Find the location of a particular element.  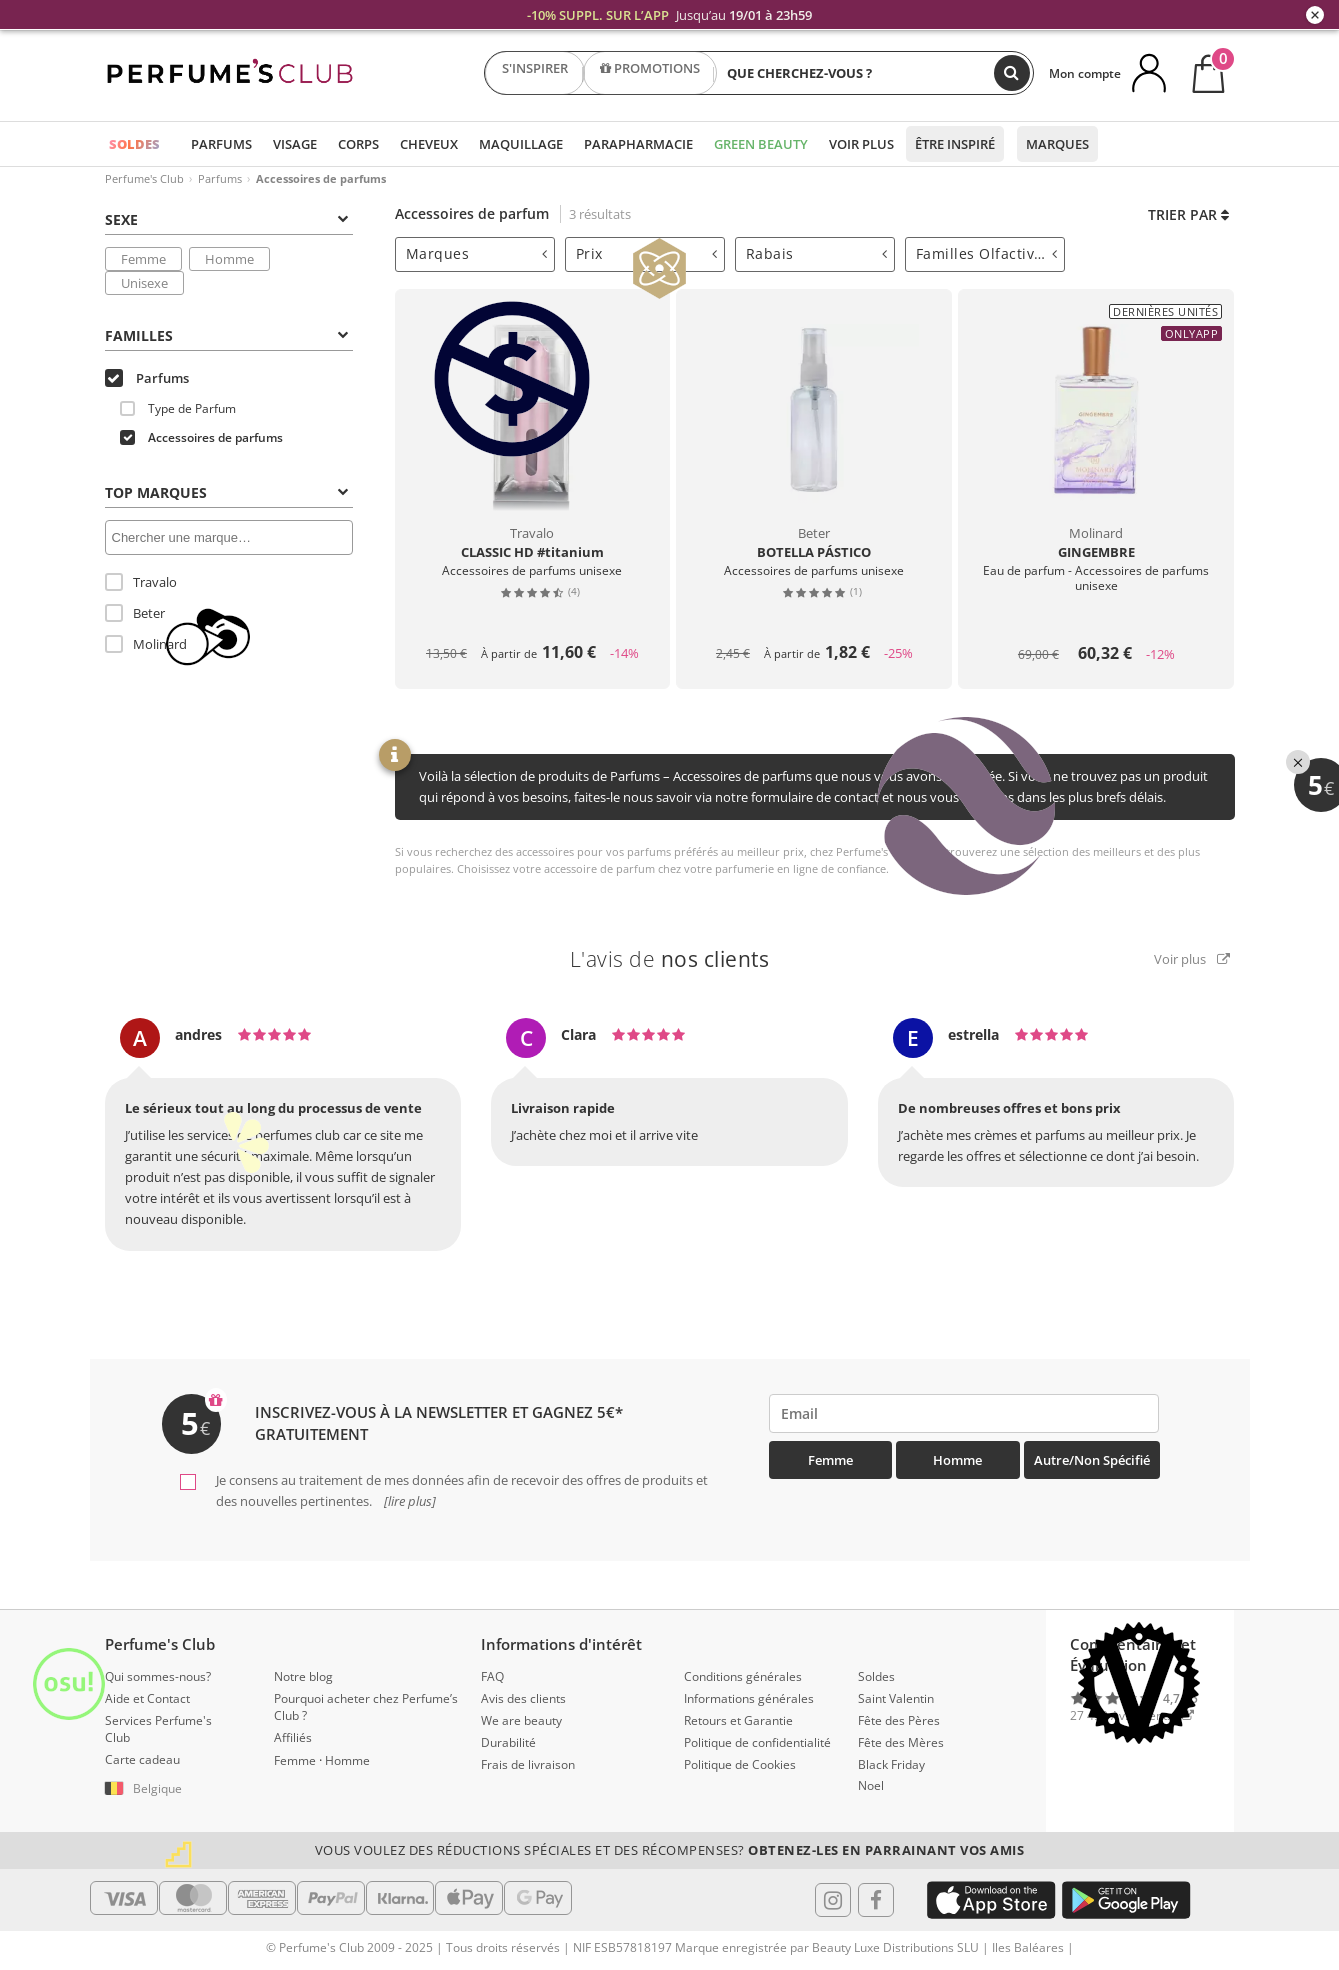

open vaultwarden password manager is located at coordinates (1139, 1683).